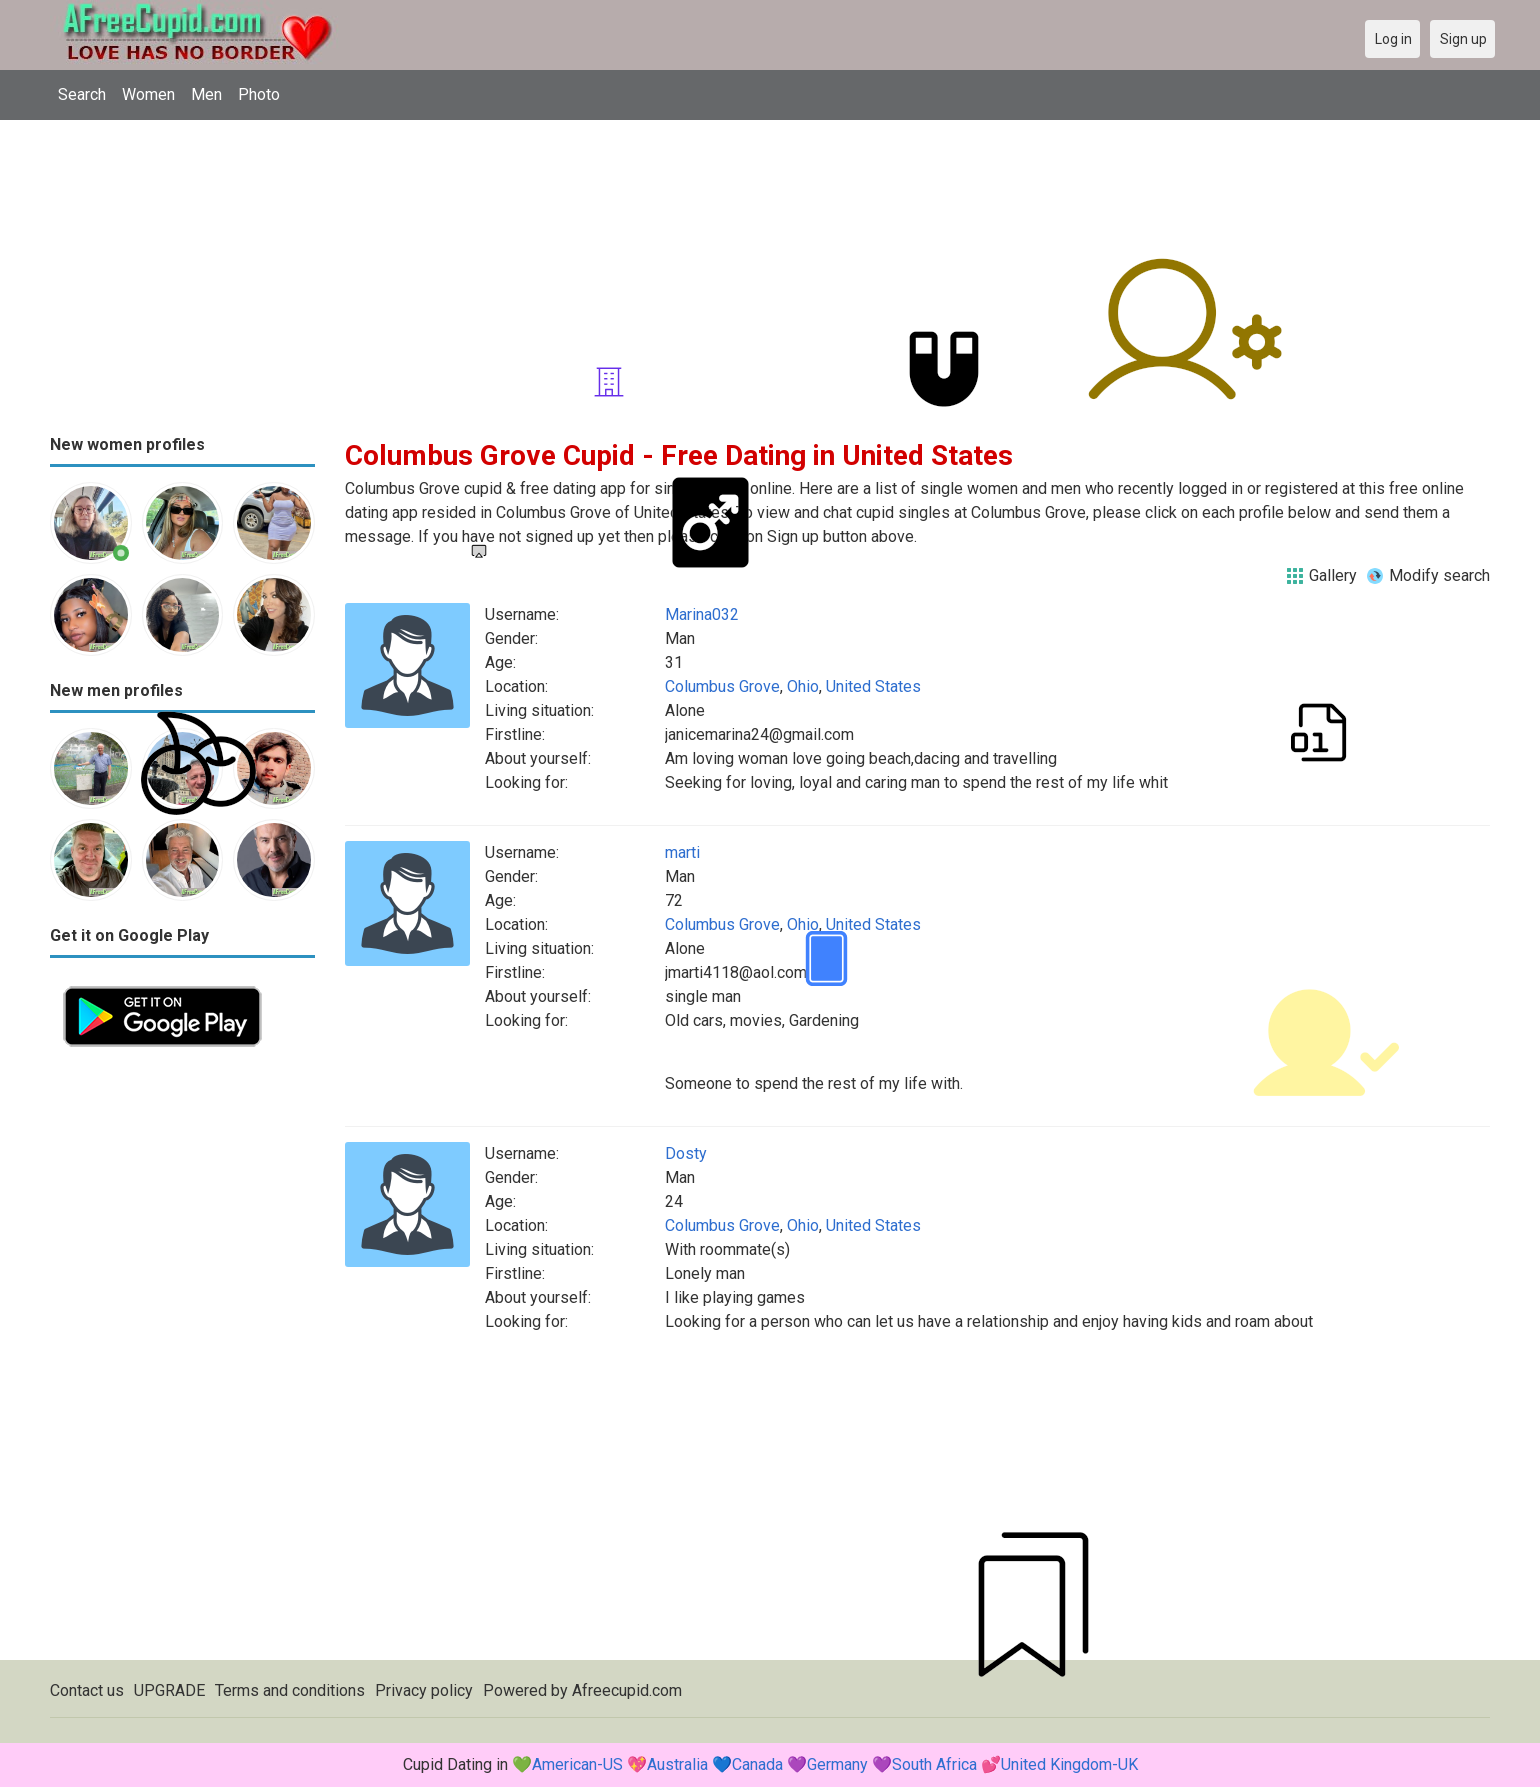  Describe the element at coordinates (196, 763) in the screenshot. I see `indicates fruit or produce category` at that location.